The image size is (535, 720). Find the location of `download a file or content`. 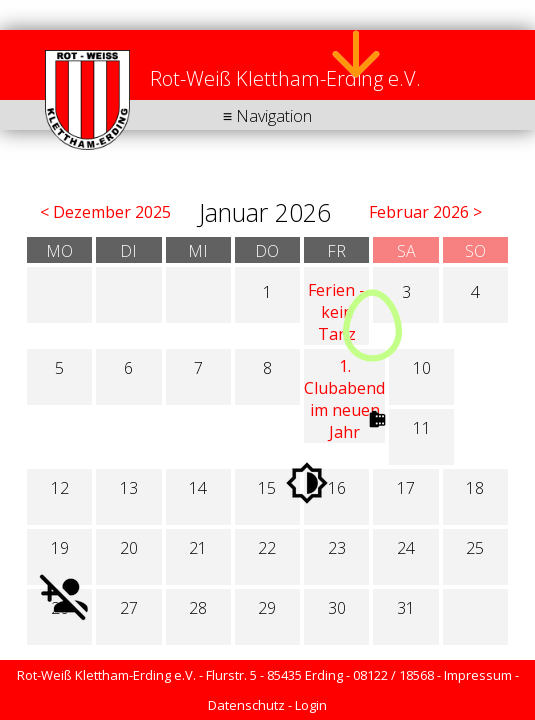

download a file or content is located at coordinates (356, 54).